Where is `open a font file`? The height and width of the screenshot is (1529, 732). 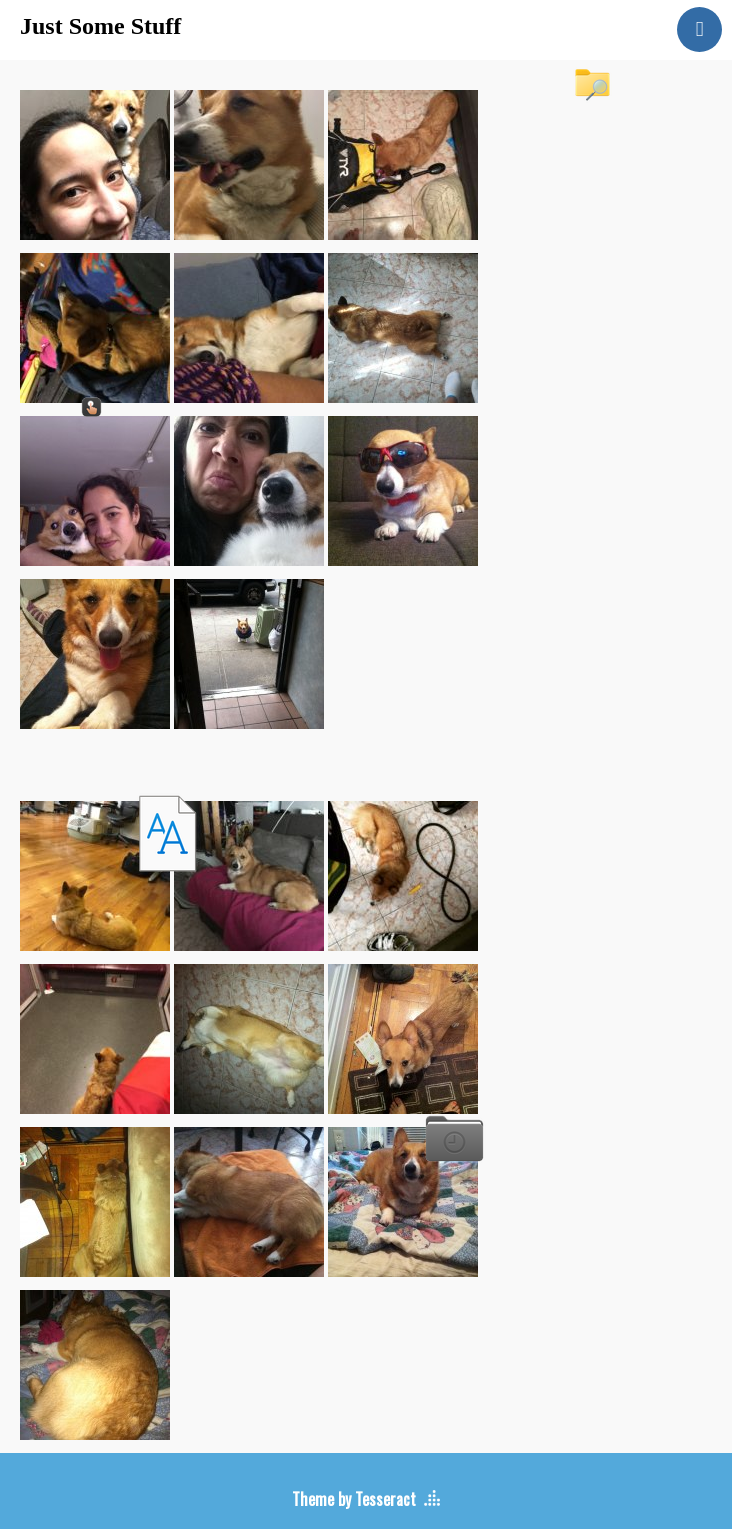 open a font file is located at coordinates (167, 833).